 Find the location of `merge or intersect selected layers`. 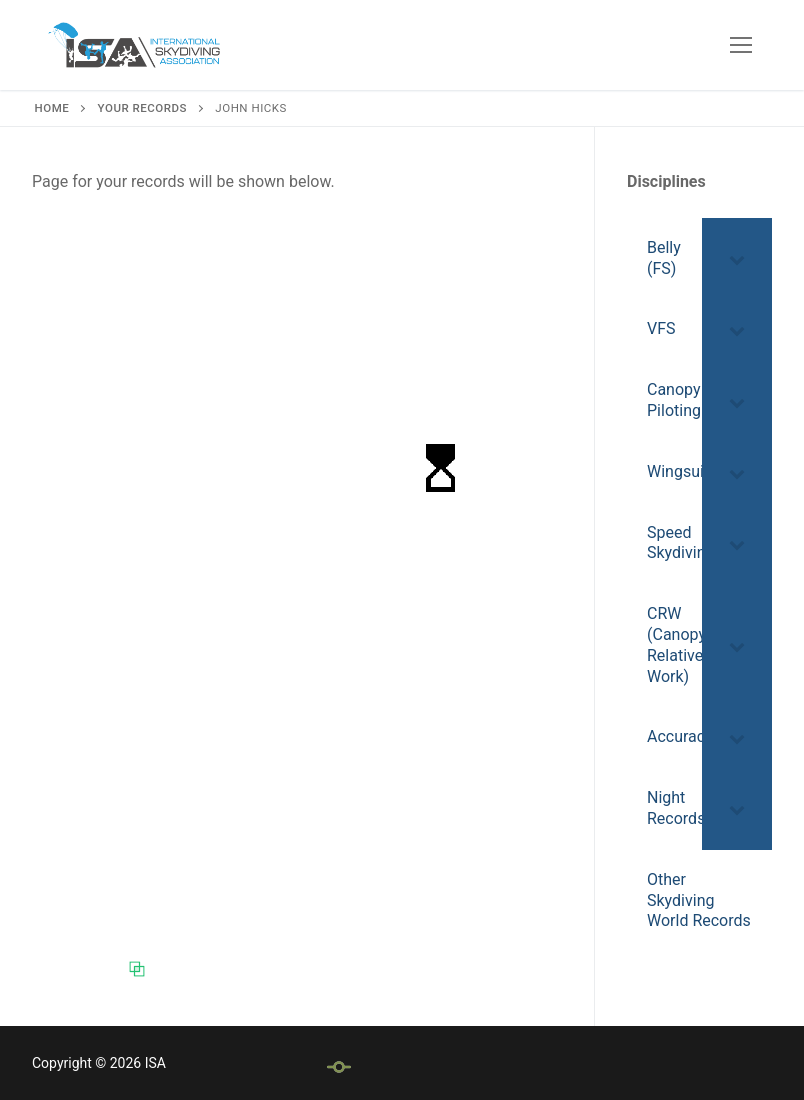

merge or intersect selected layers is located at coordinates (137, 969).